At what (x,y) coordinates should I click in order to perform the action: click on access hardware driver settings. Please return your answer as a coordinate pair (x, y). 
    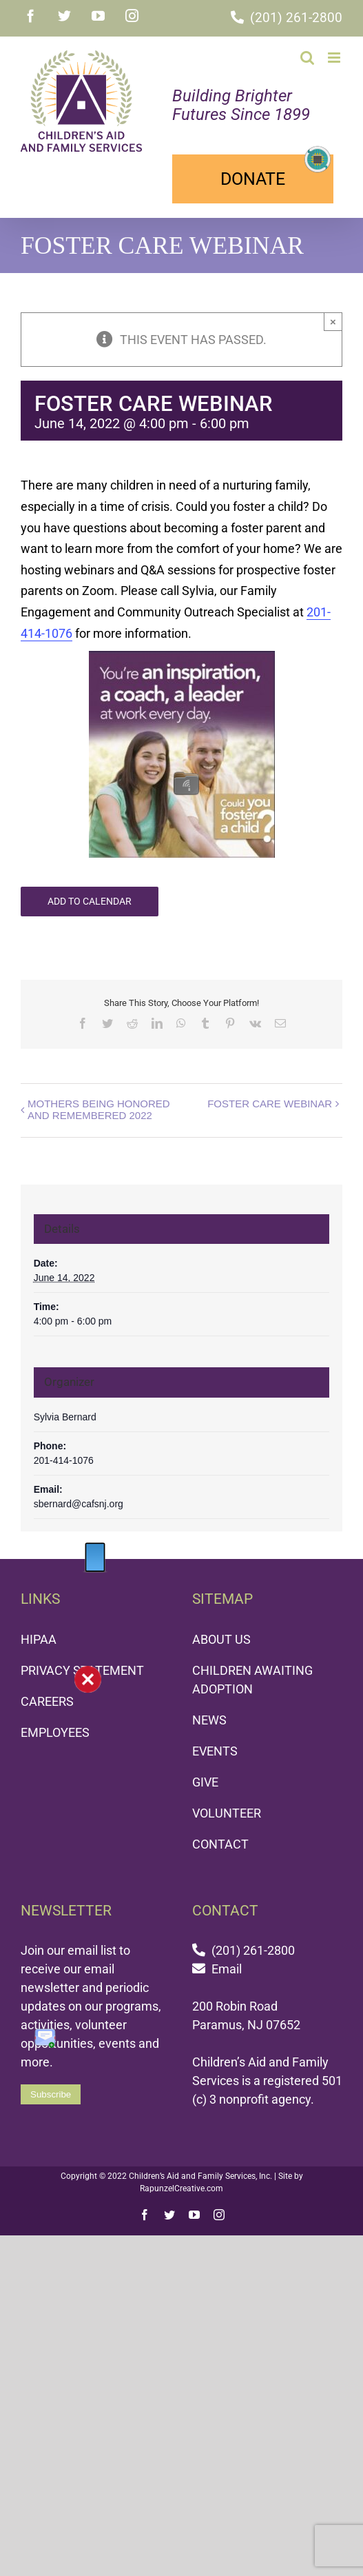
    Looking at the image, I should click on (318, 159).